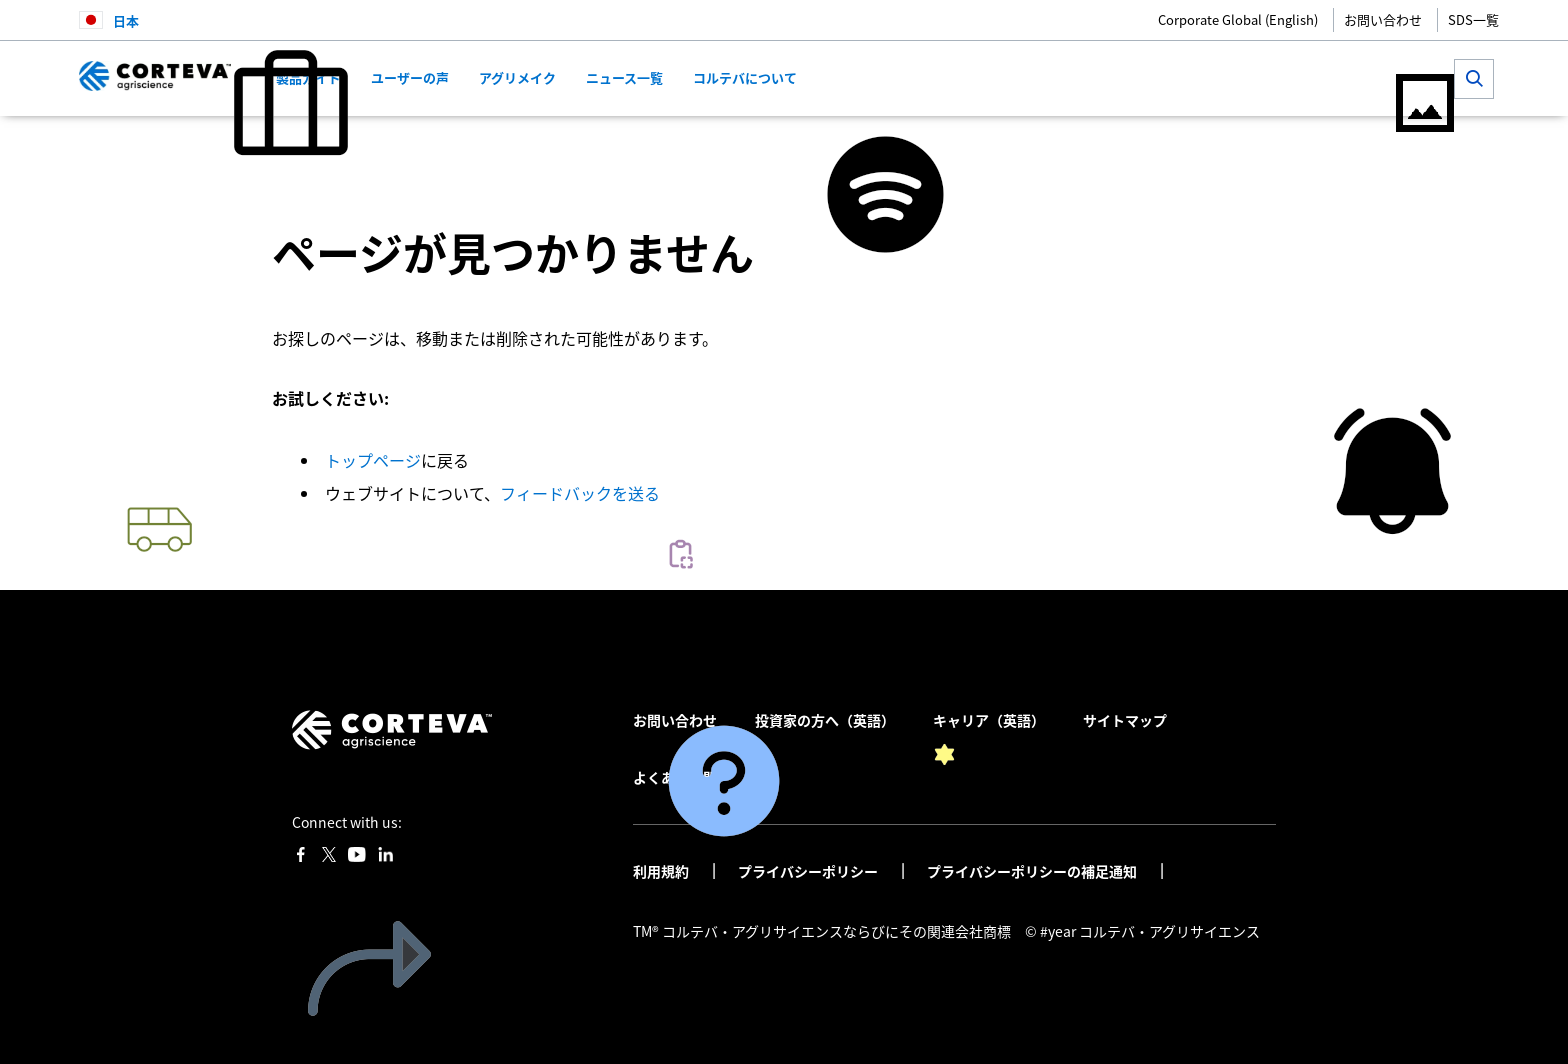  I want to click on view original image without cropping, so click(1425, 103).